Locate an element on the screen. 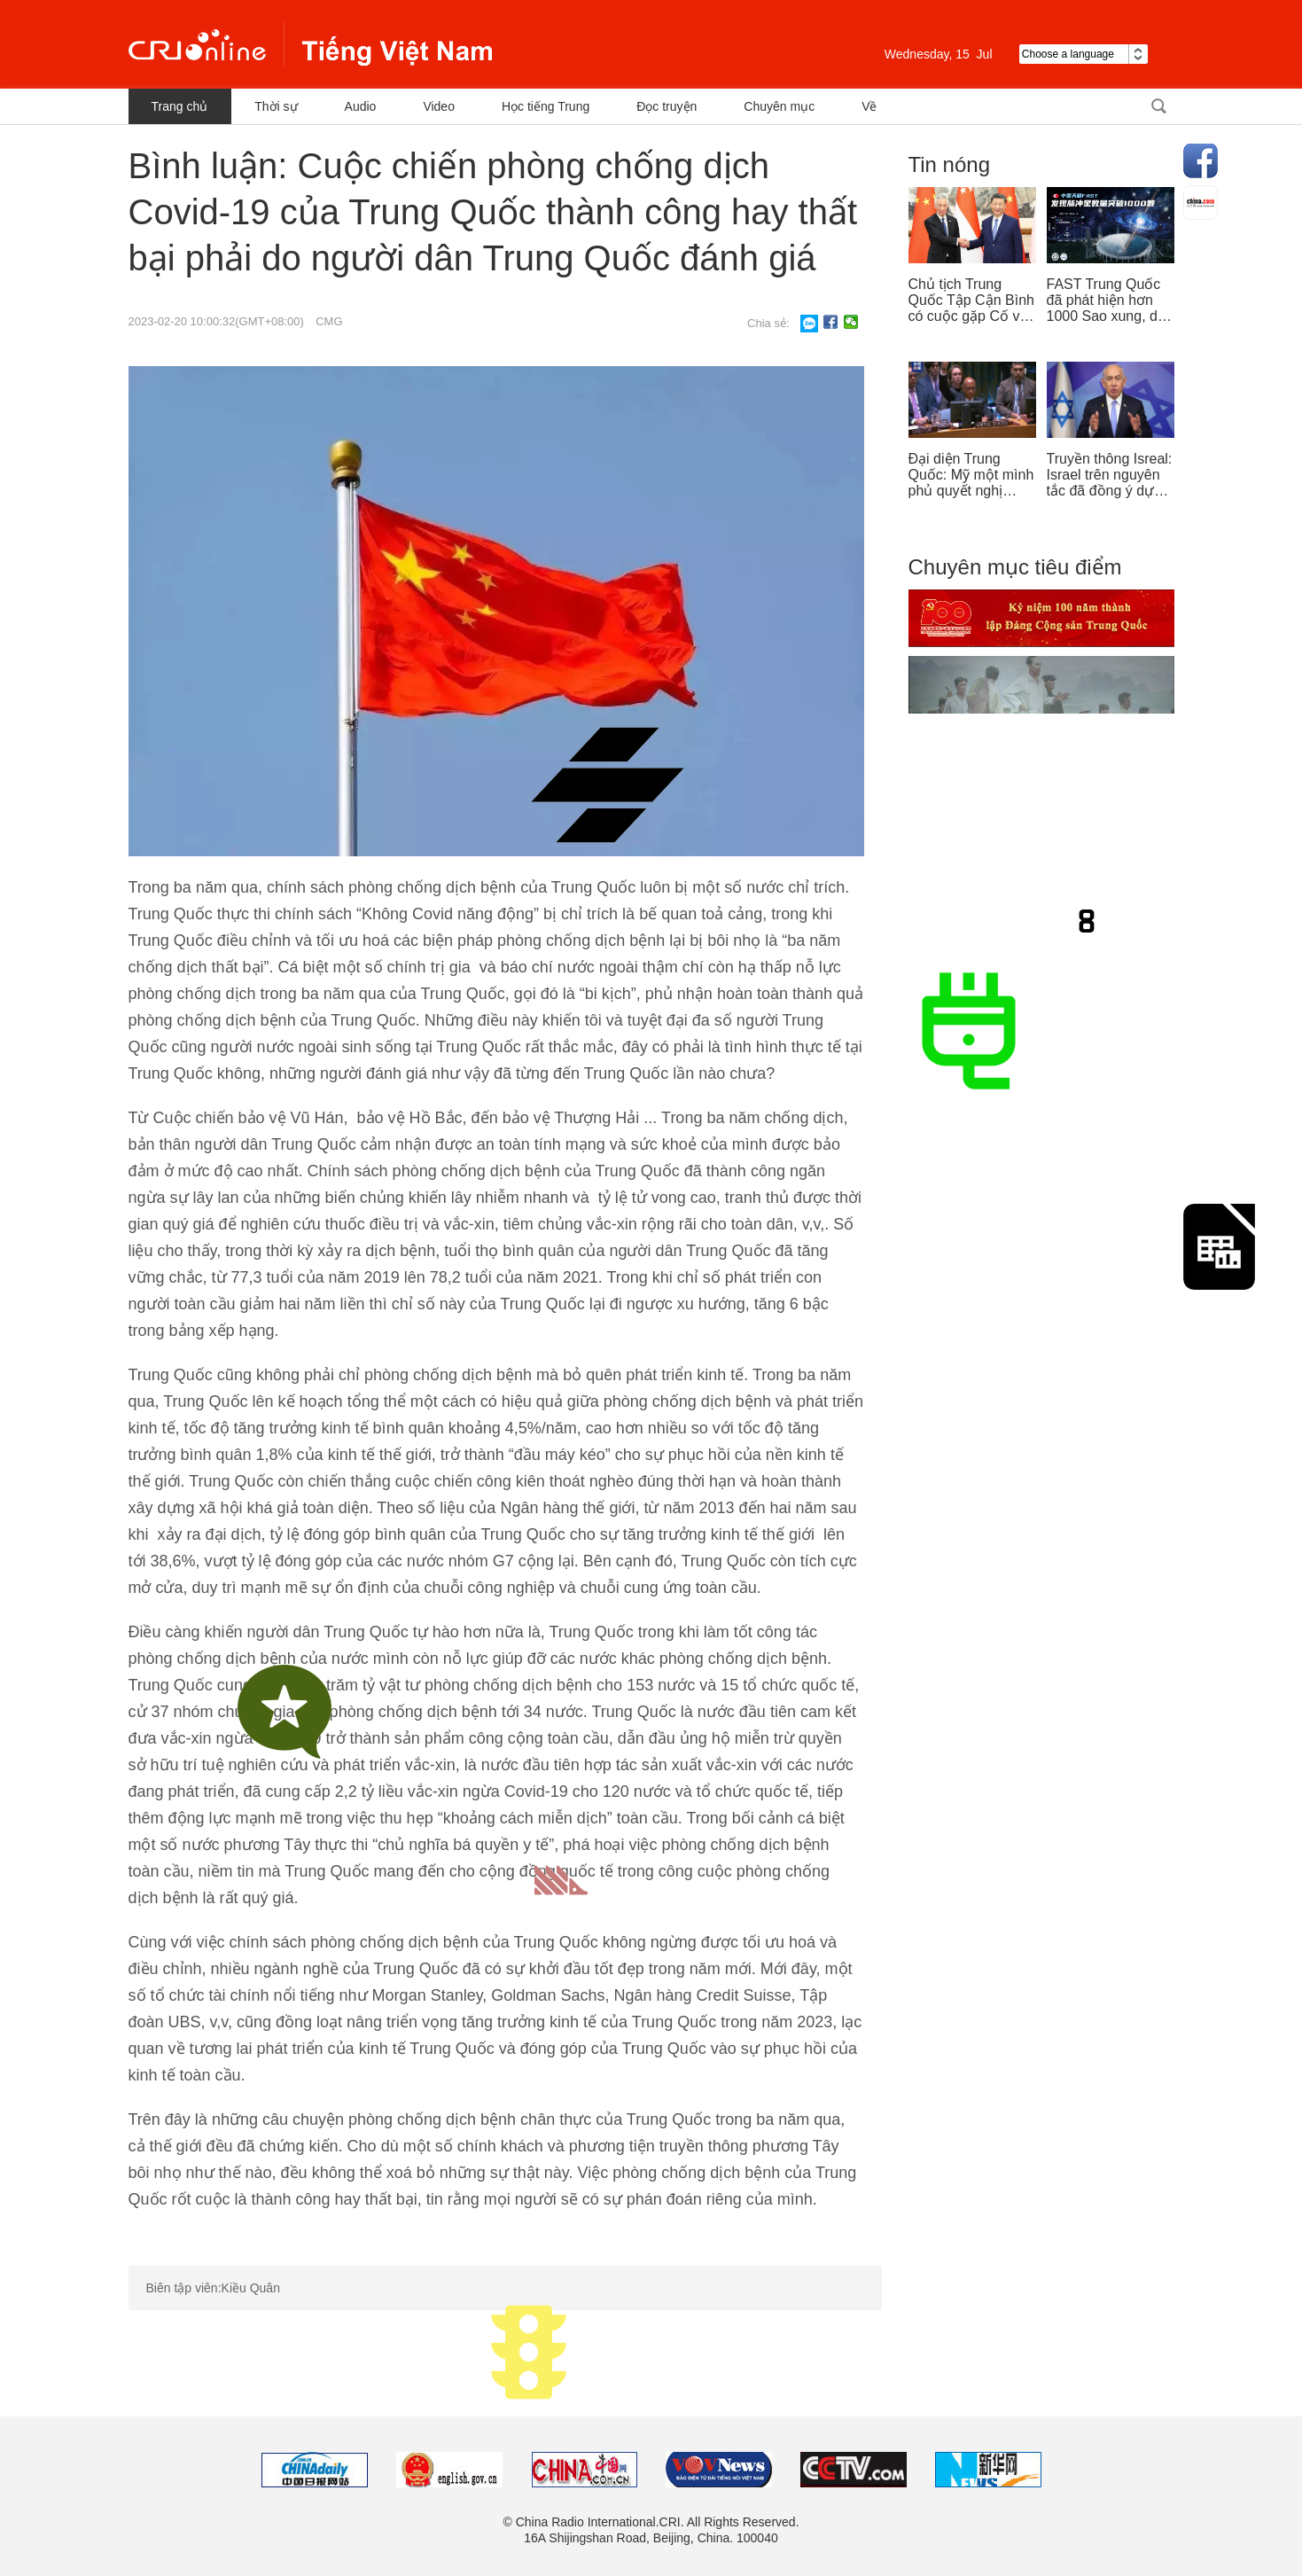  open the Micro.blog app is located at coordinates (285, 1712).